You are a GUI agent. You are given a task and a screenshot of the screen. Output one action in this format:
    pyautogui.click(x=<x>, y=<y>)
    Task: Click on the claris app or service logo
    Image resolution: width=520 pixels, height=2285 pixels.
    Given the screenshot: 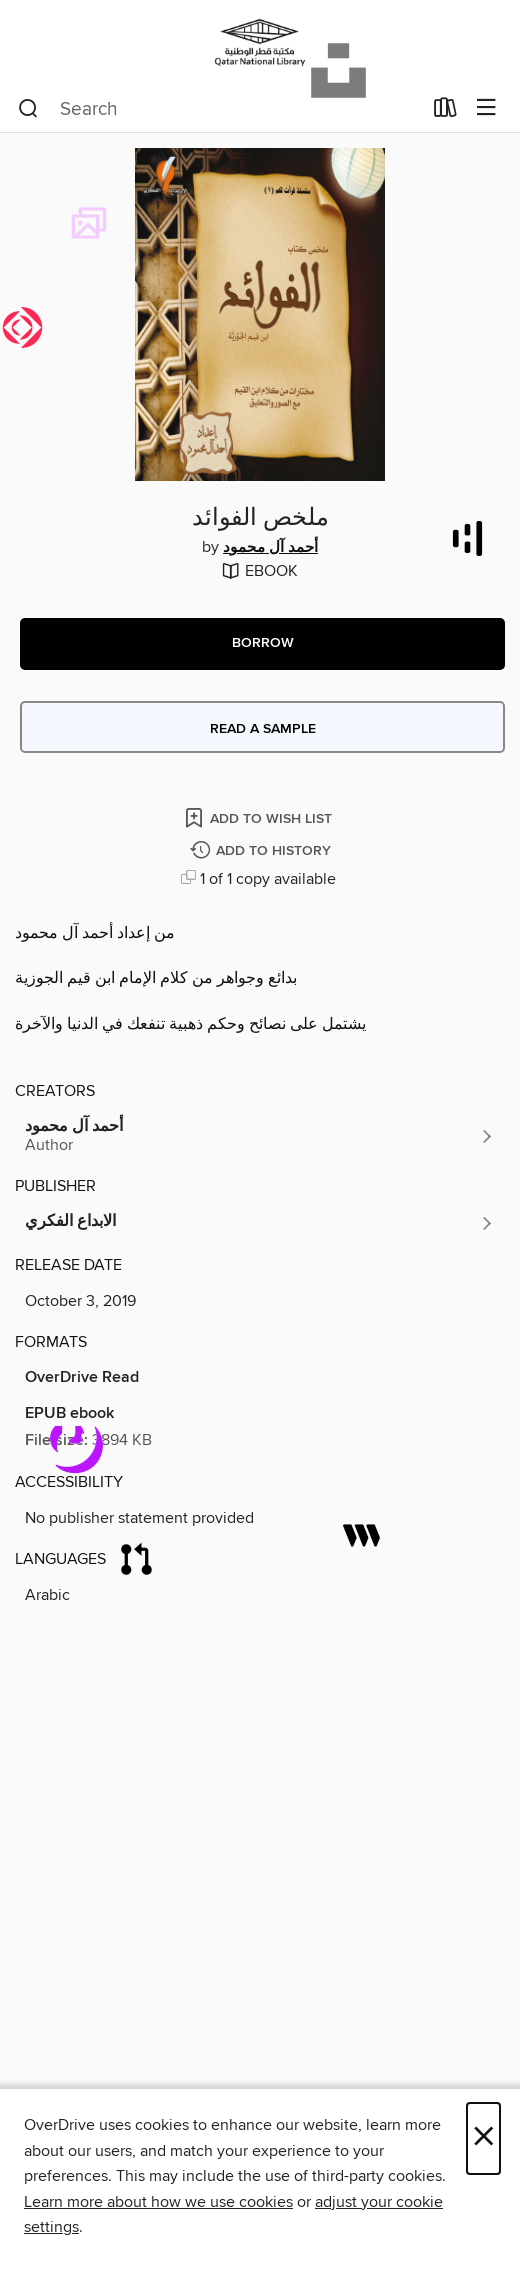 What is the action you would take?
    pyautogui.click(x=22, y=327)
    